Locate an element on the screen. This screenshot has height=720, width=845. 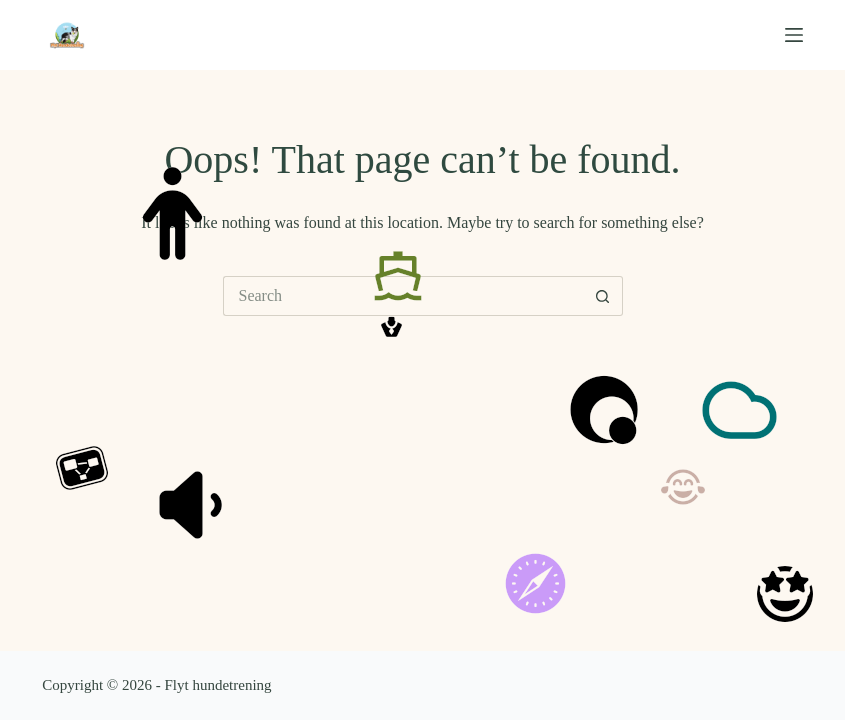
browse jewelry or accessories is located at coordinates (391, 327).